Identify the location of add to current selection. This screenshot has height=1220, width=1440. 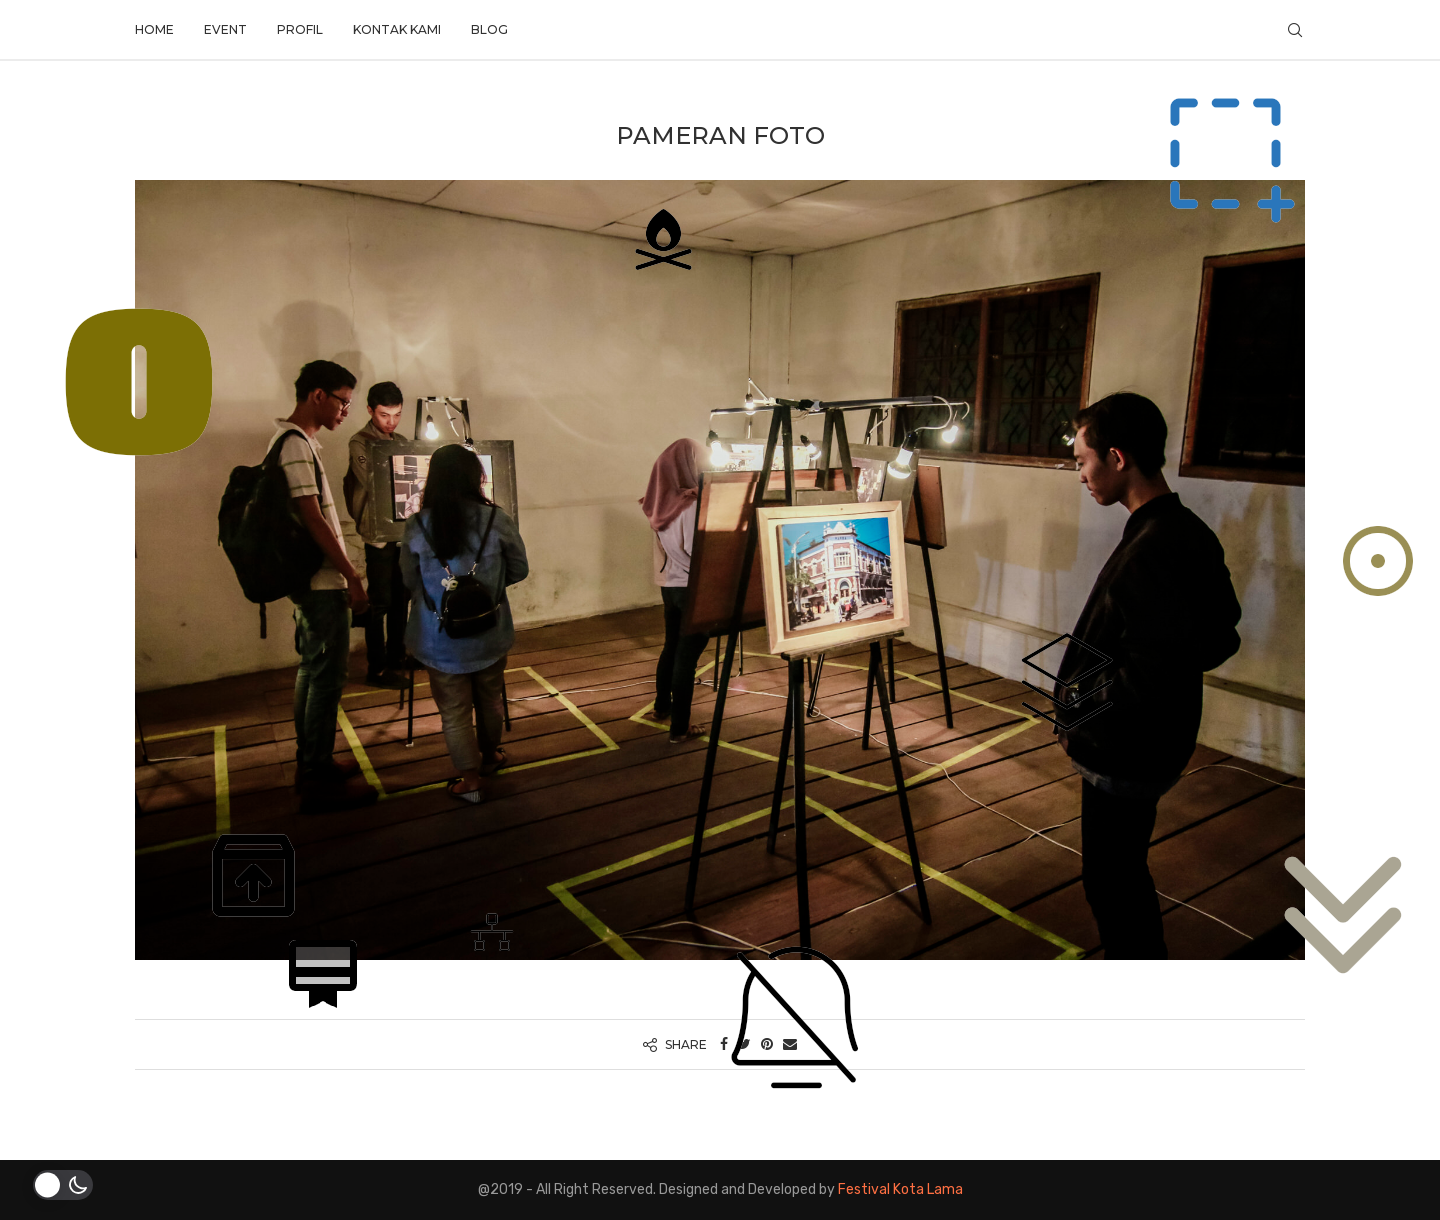
(1225, 153).